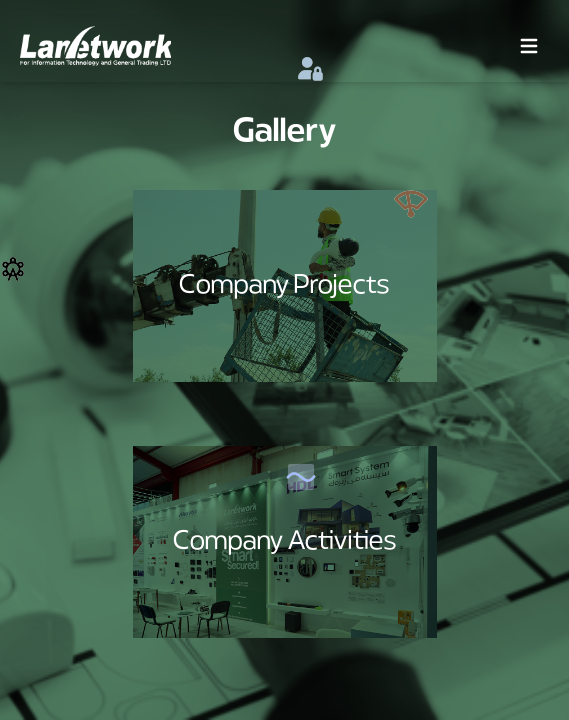  I want to click on view carousel or ferris wheel attraction, so click(13, 269).